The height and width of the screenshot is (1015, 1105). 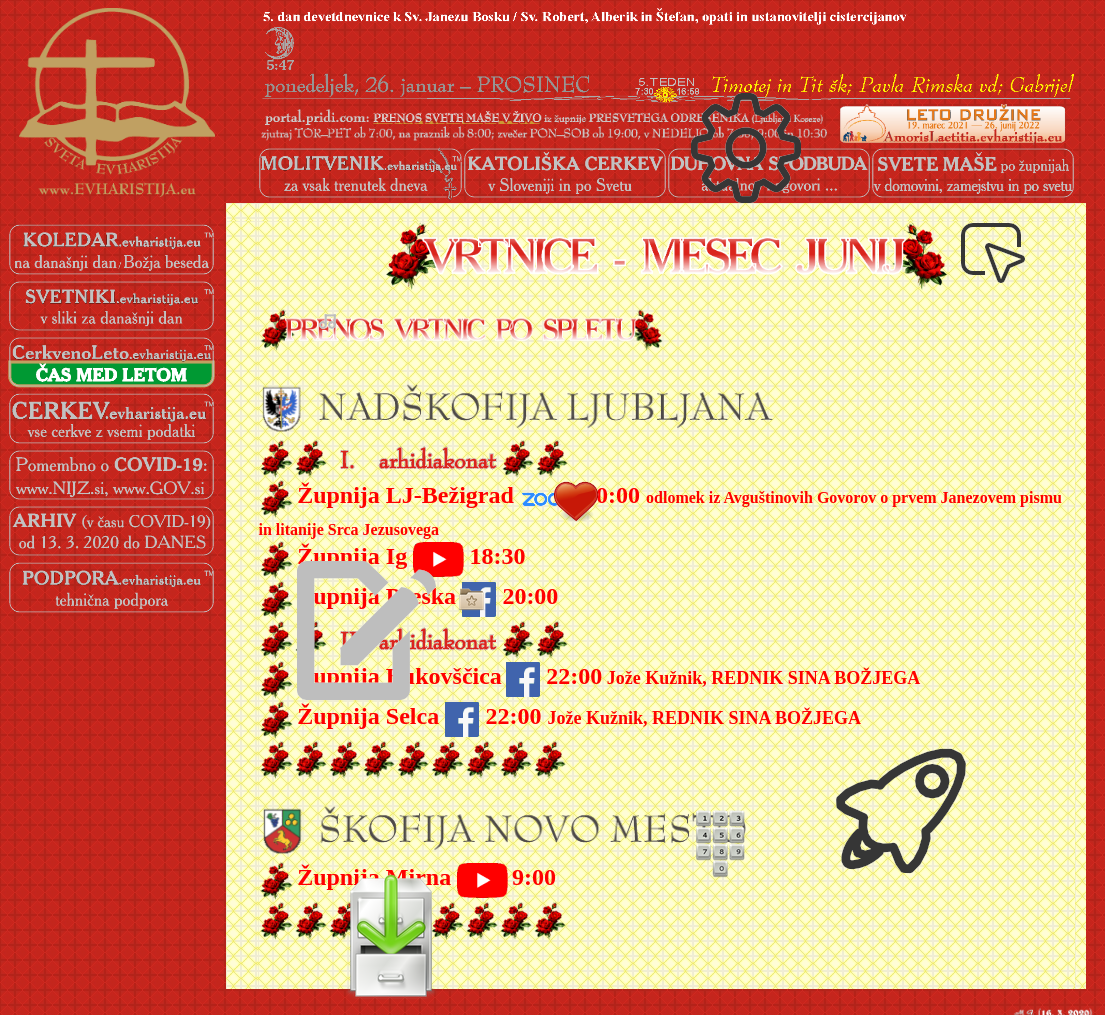 I want to click on open phone dialpad for entering numbers, so click(x=720, y=843).